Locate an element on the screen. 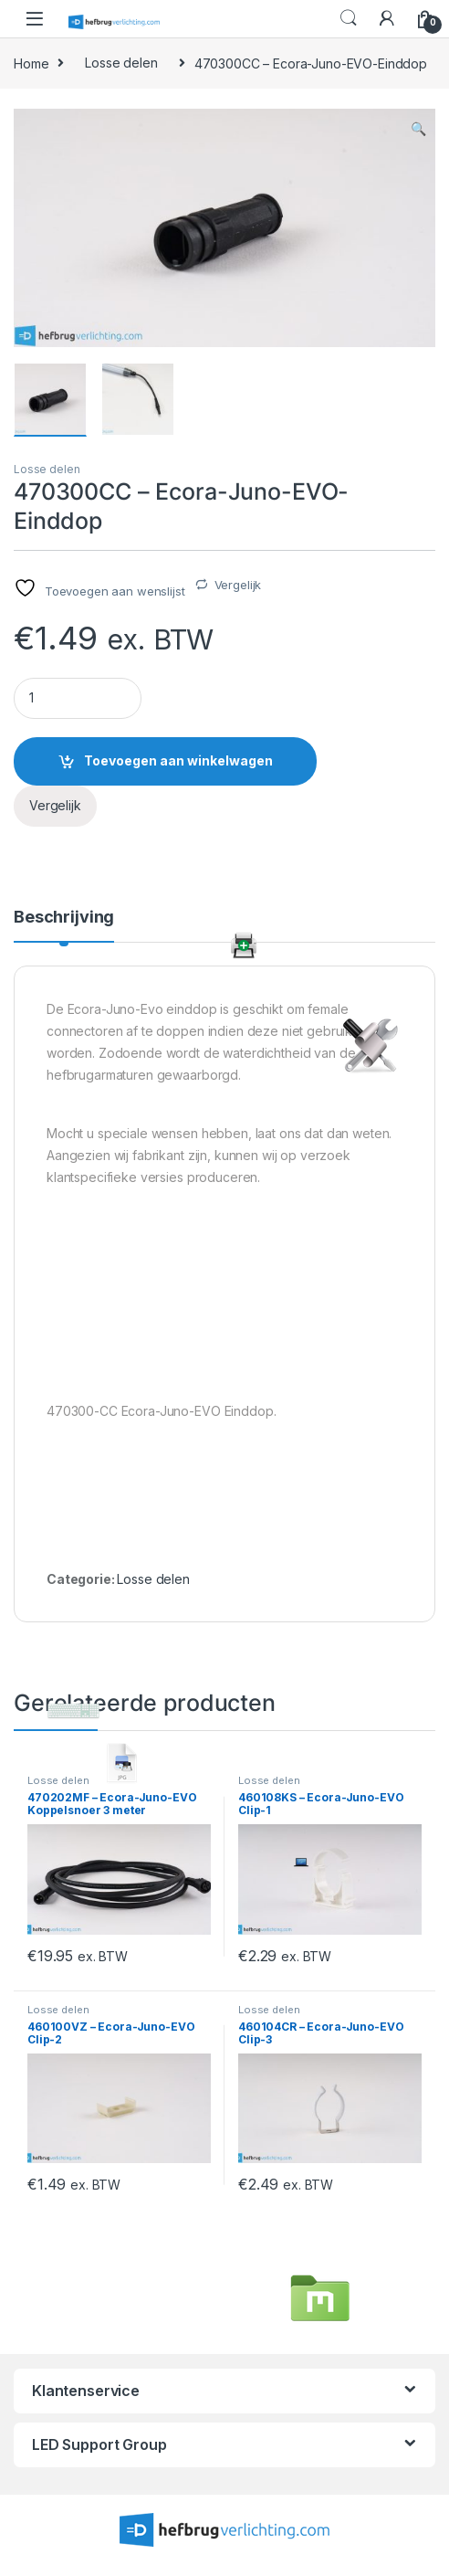 Image resolution: width=449 pixels, height=2576 pixels. add a new printer to your system is located at coordinates (244, 945).